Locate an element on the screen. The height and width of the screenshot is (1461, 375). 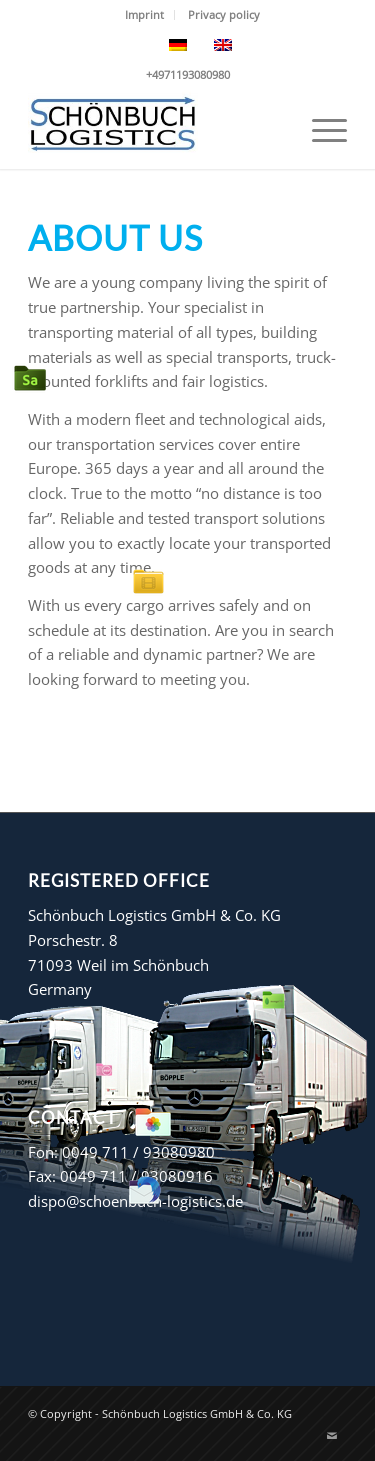
open your videos folder is located at coordinates (148, 581).